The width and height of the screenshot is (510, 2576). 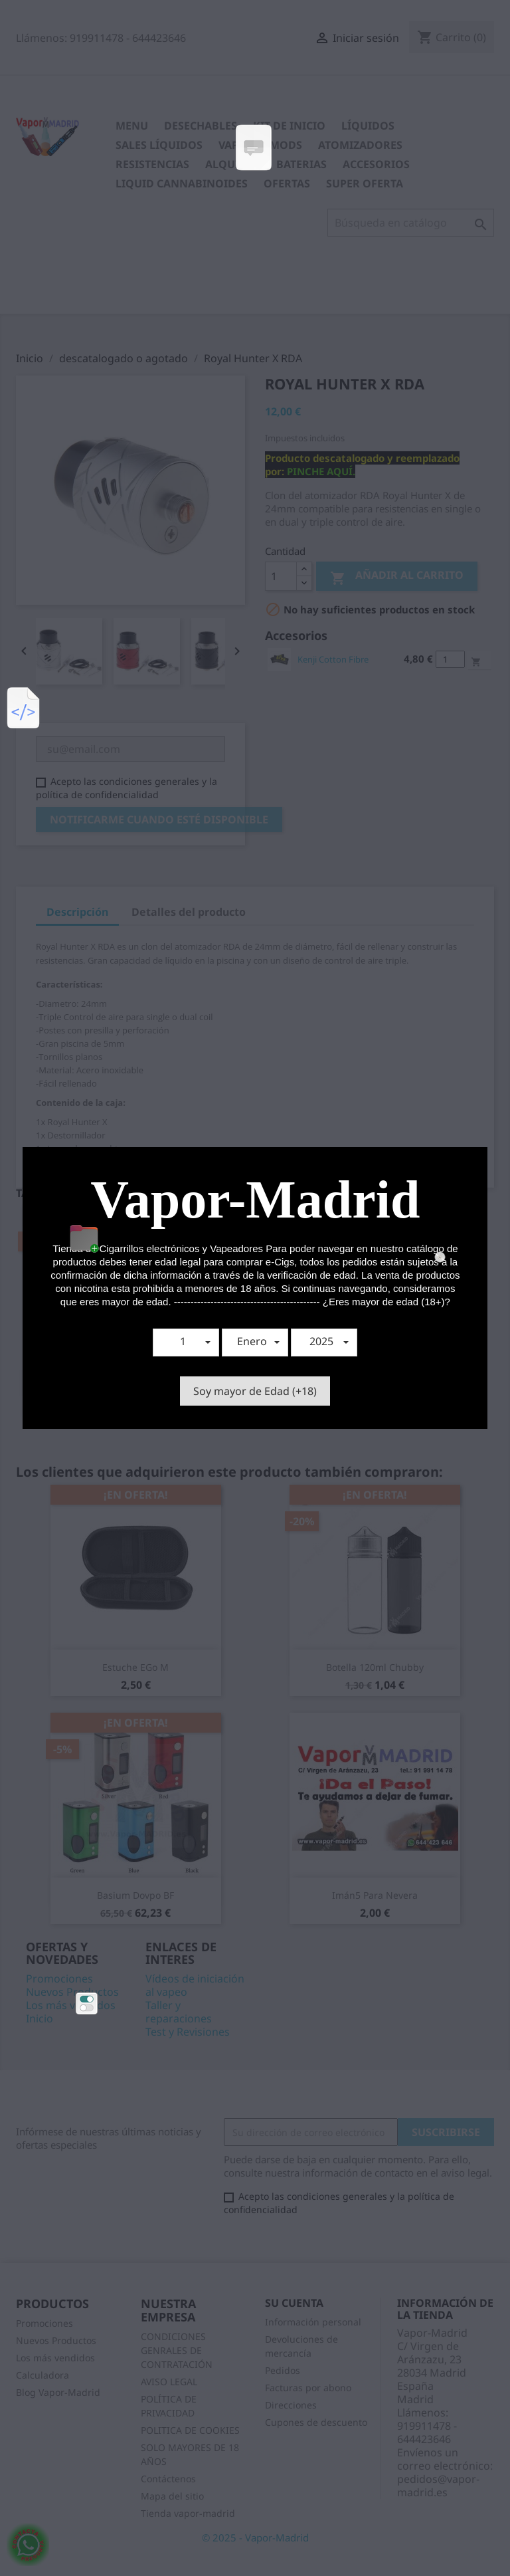 What do you see at coordinates (86, 2003) in the screenshot?
I see `open gnome tweaks settings` at bounding box center [86, 2003].